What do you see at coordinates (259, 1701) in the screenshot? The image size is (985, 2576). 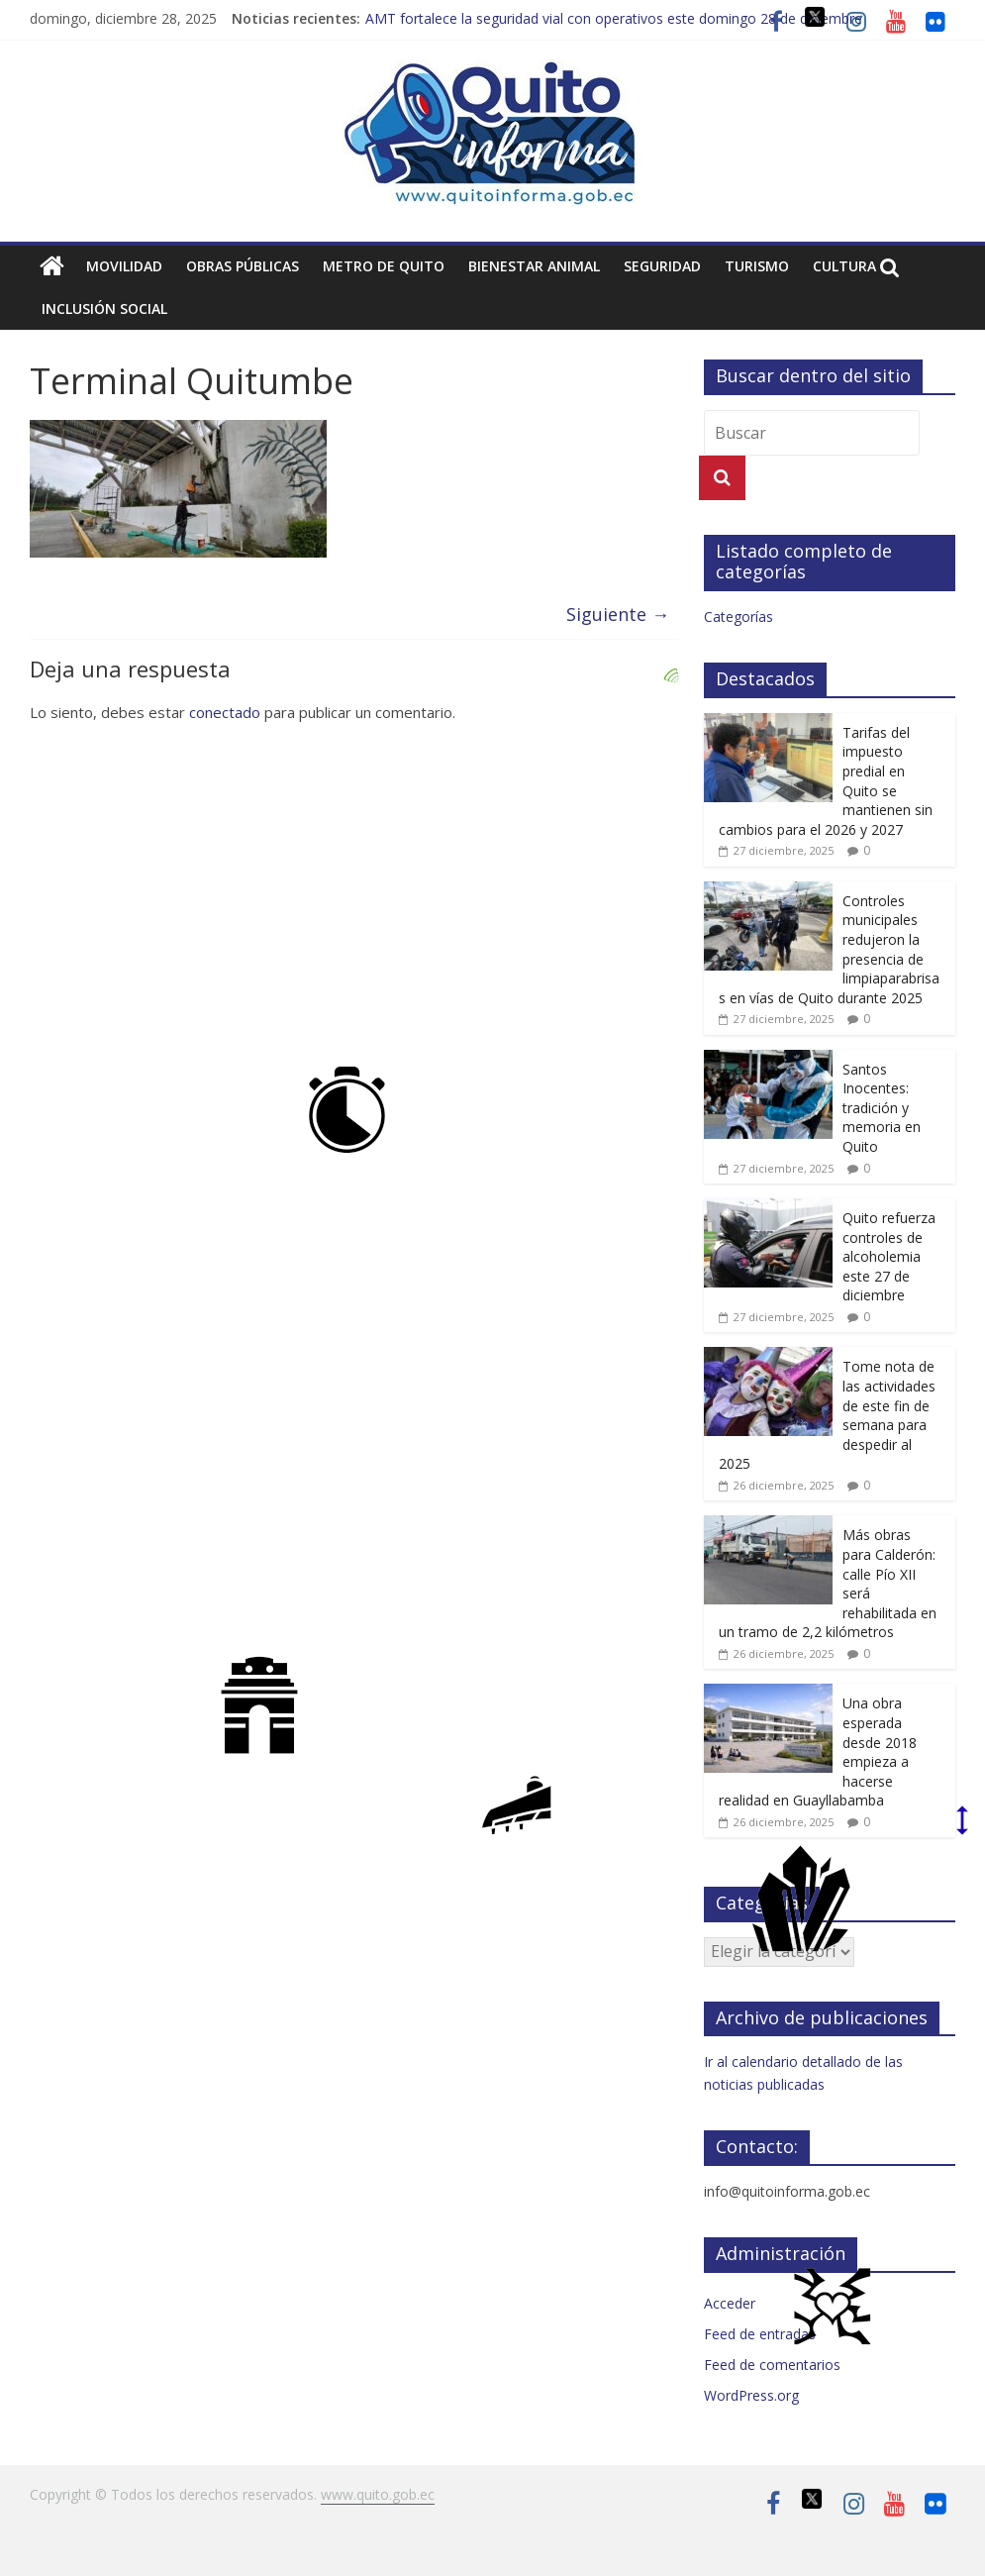 I see `view India Gate landmark information` at bounding box center [259, 1701].